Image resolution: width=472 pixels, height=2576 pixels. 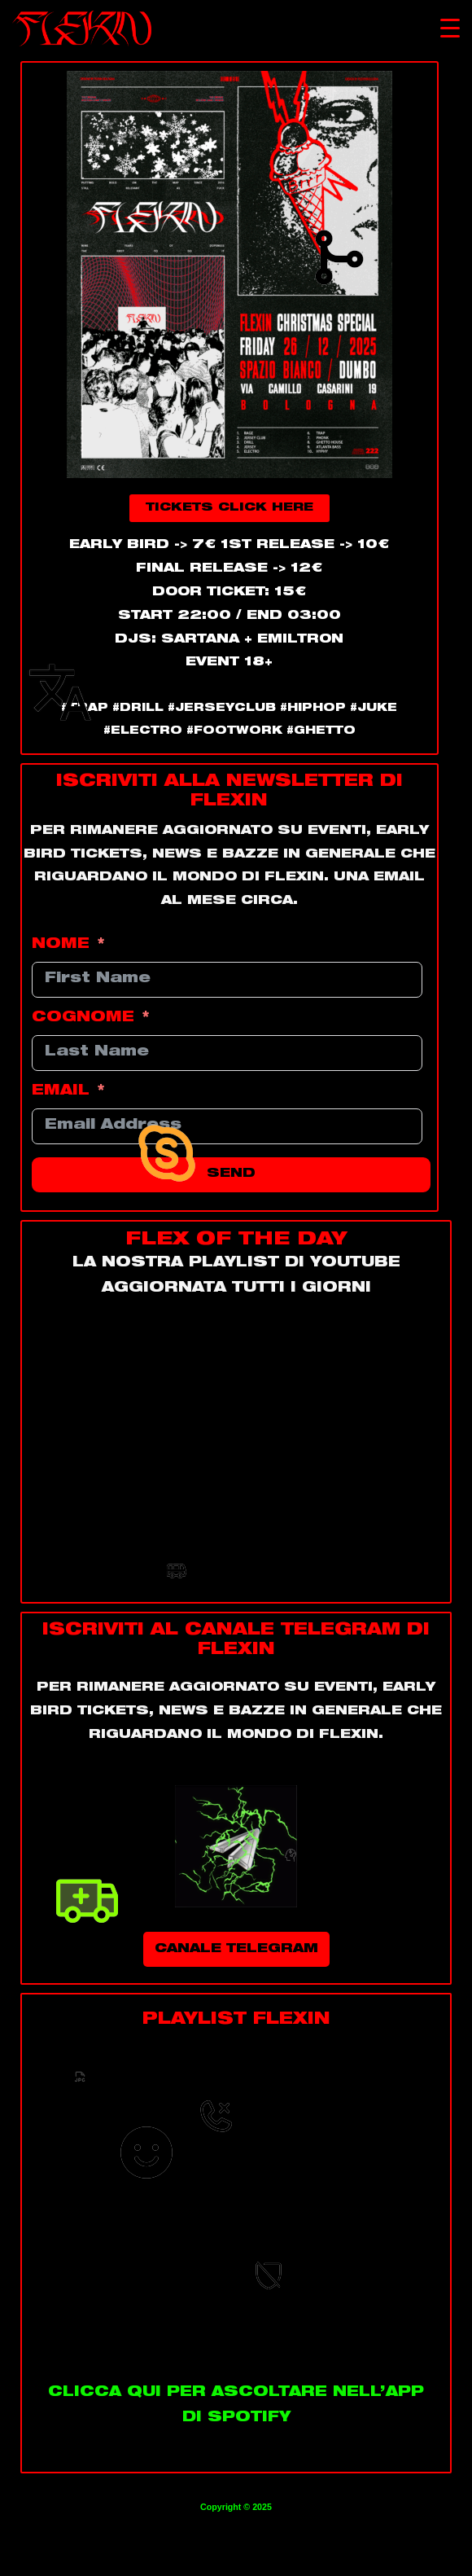 I want to click on request emergency medical services, so click(x=85, y=1898).